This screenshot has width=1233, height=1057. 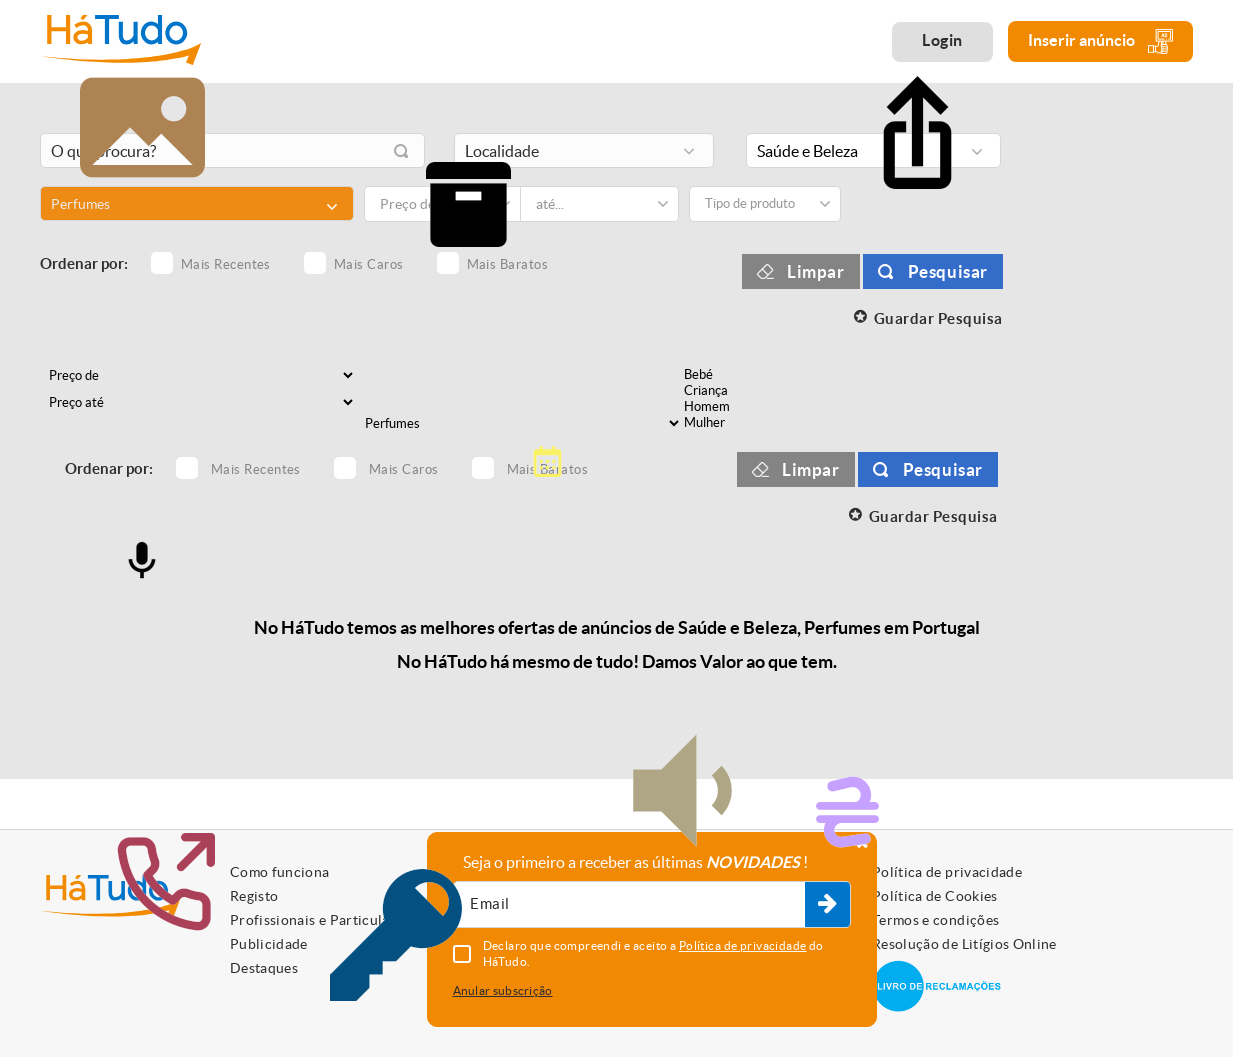 I want to click on make an outgoing call, so click(x=164, y=884).